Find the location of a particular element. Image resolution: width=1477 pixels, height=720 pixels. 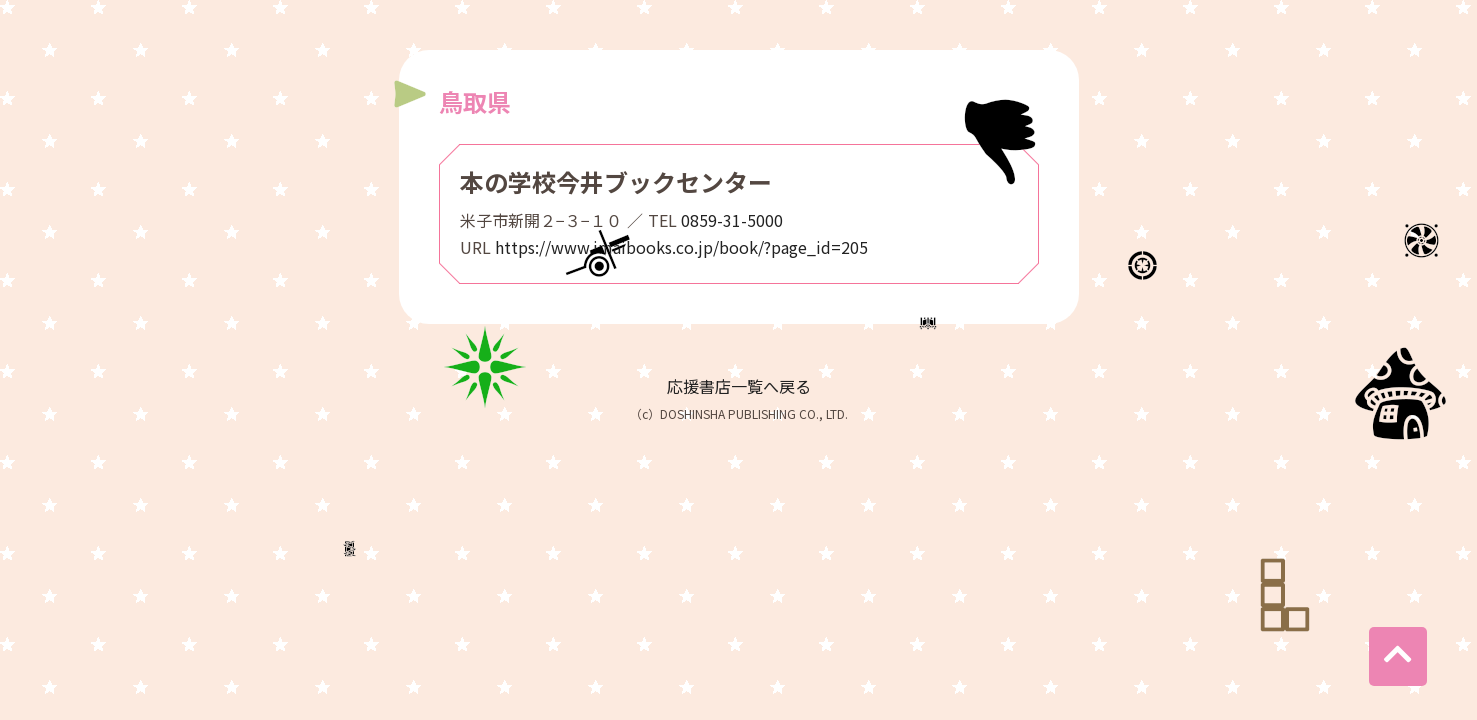

start or resume media playback is located at coordinates (410, 94).